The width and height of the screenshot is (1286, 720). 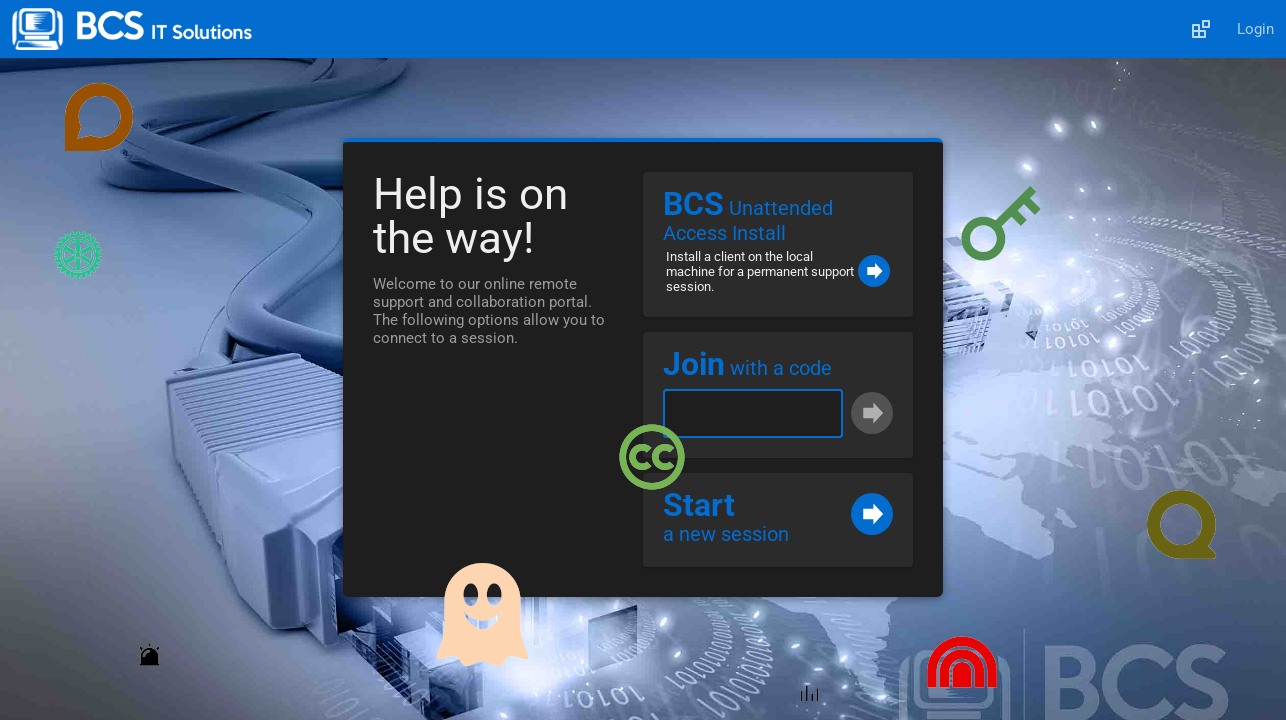 I want to click on indicates content is licensed under creative commons, so click(x=652, y=457).